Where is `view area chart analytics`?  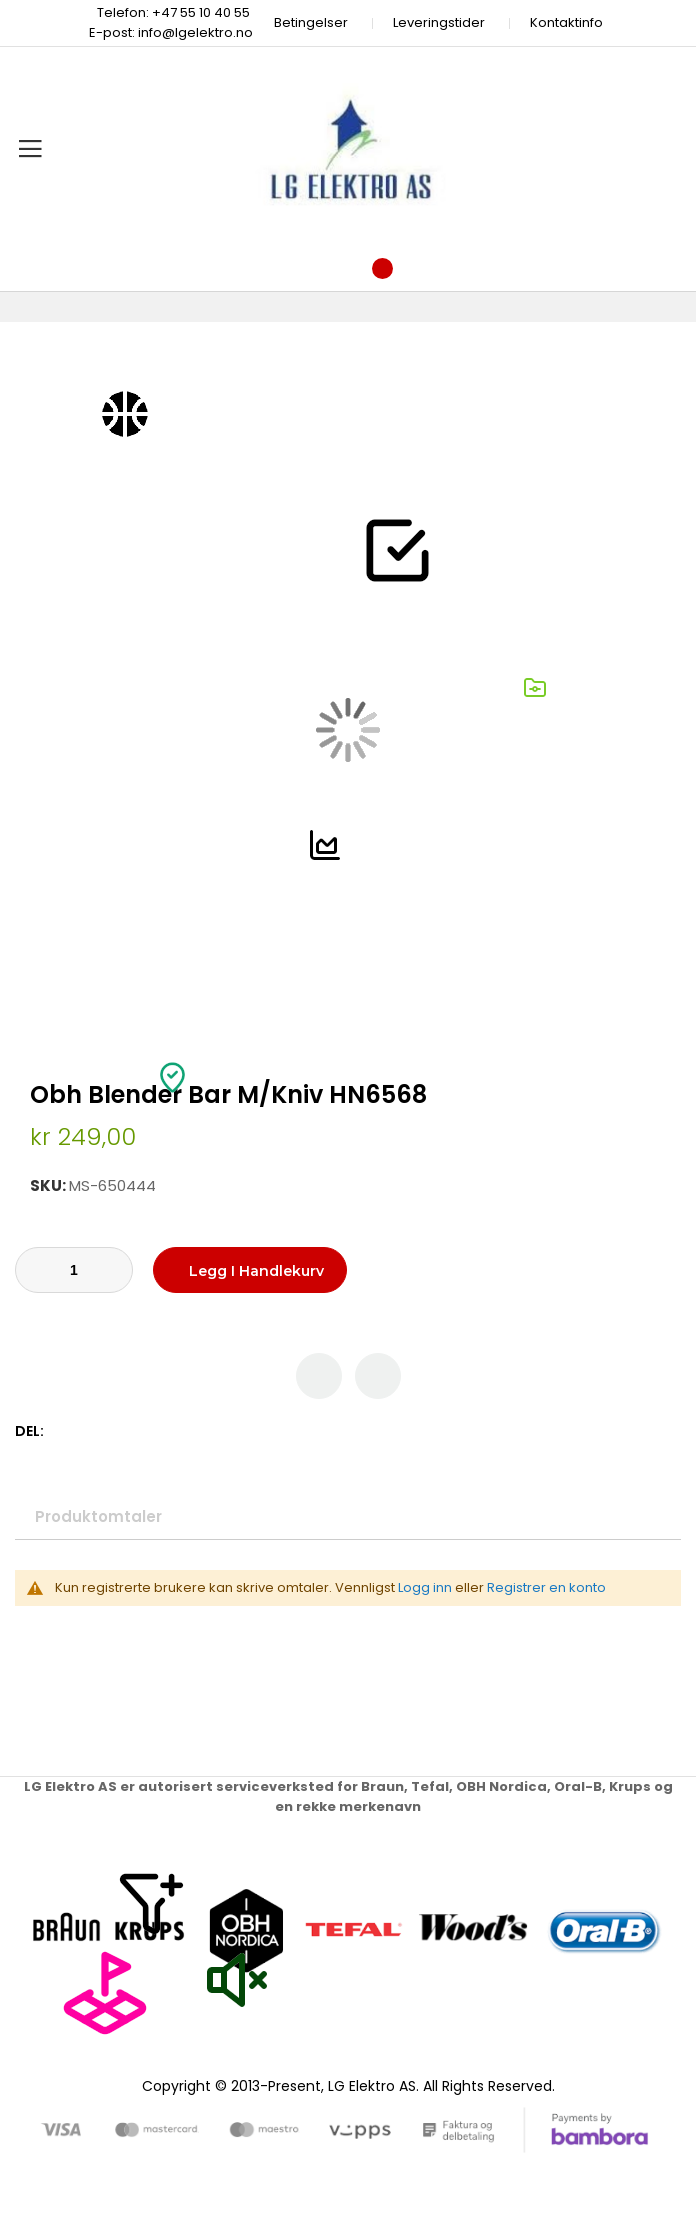
view area chart analytics is located at coordinates (325, 845).